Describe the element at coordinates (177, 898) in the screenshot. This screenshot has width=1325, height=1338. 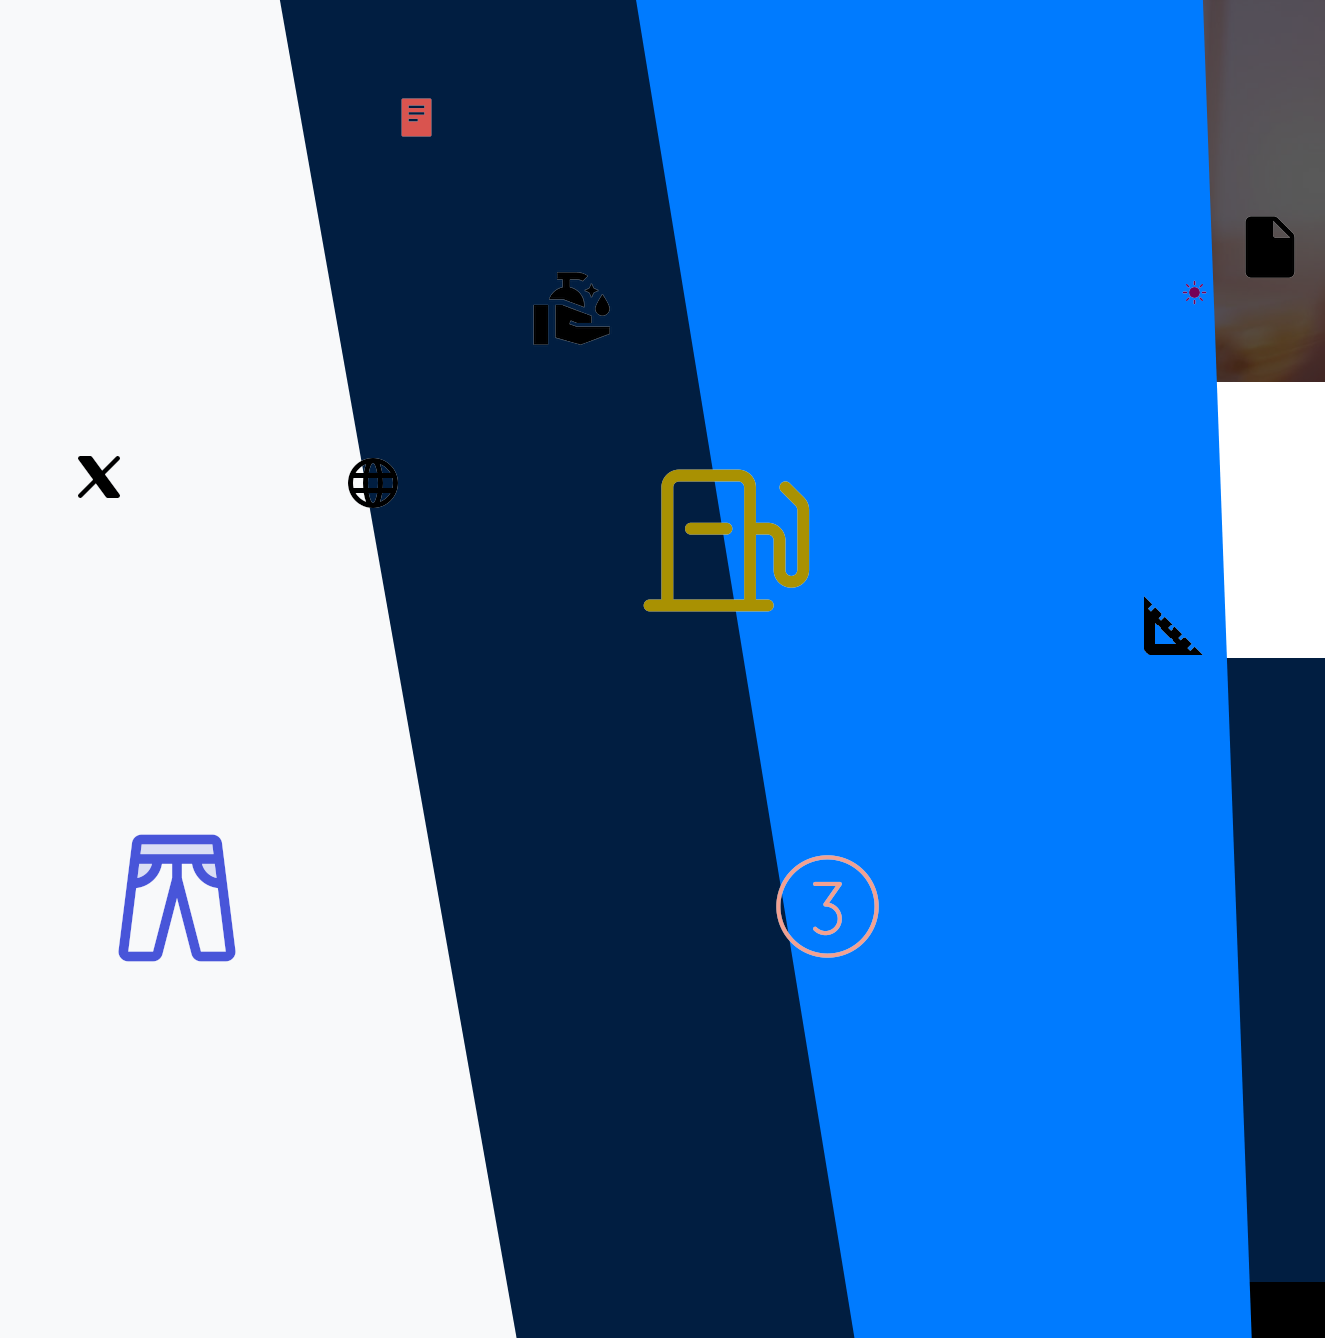
I see `browse pants or bottoms in a clothing app` at that location.